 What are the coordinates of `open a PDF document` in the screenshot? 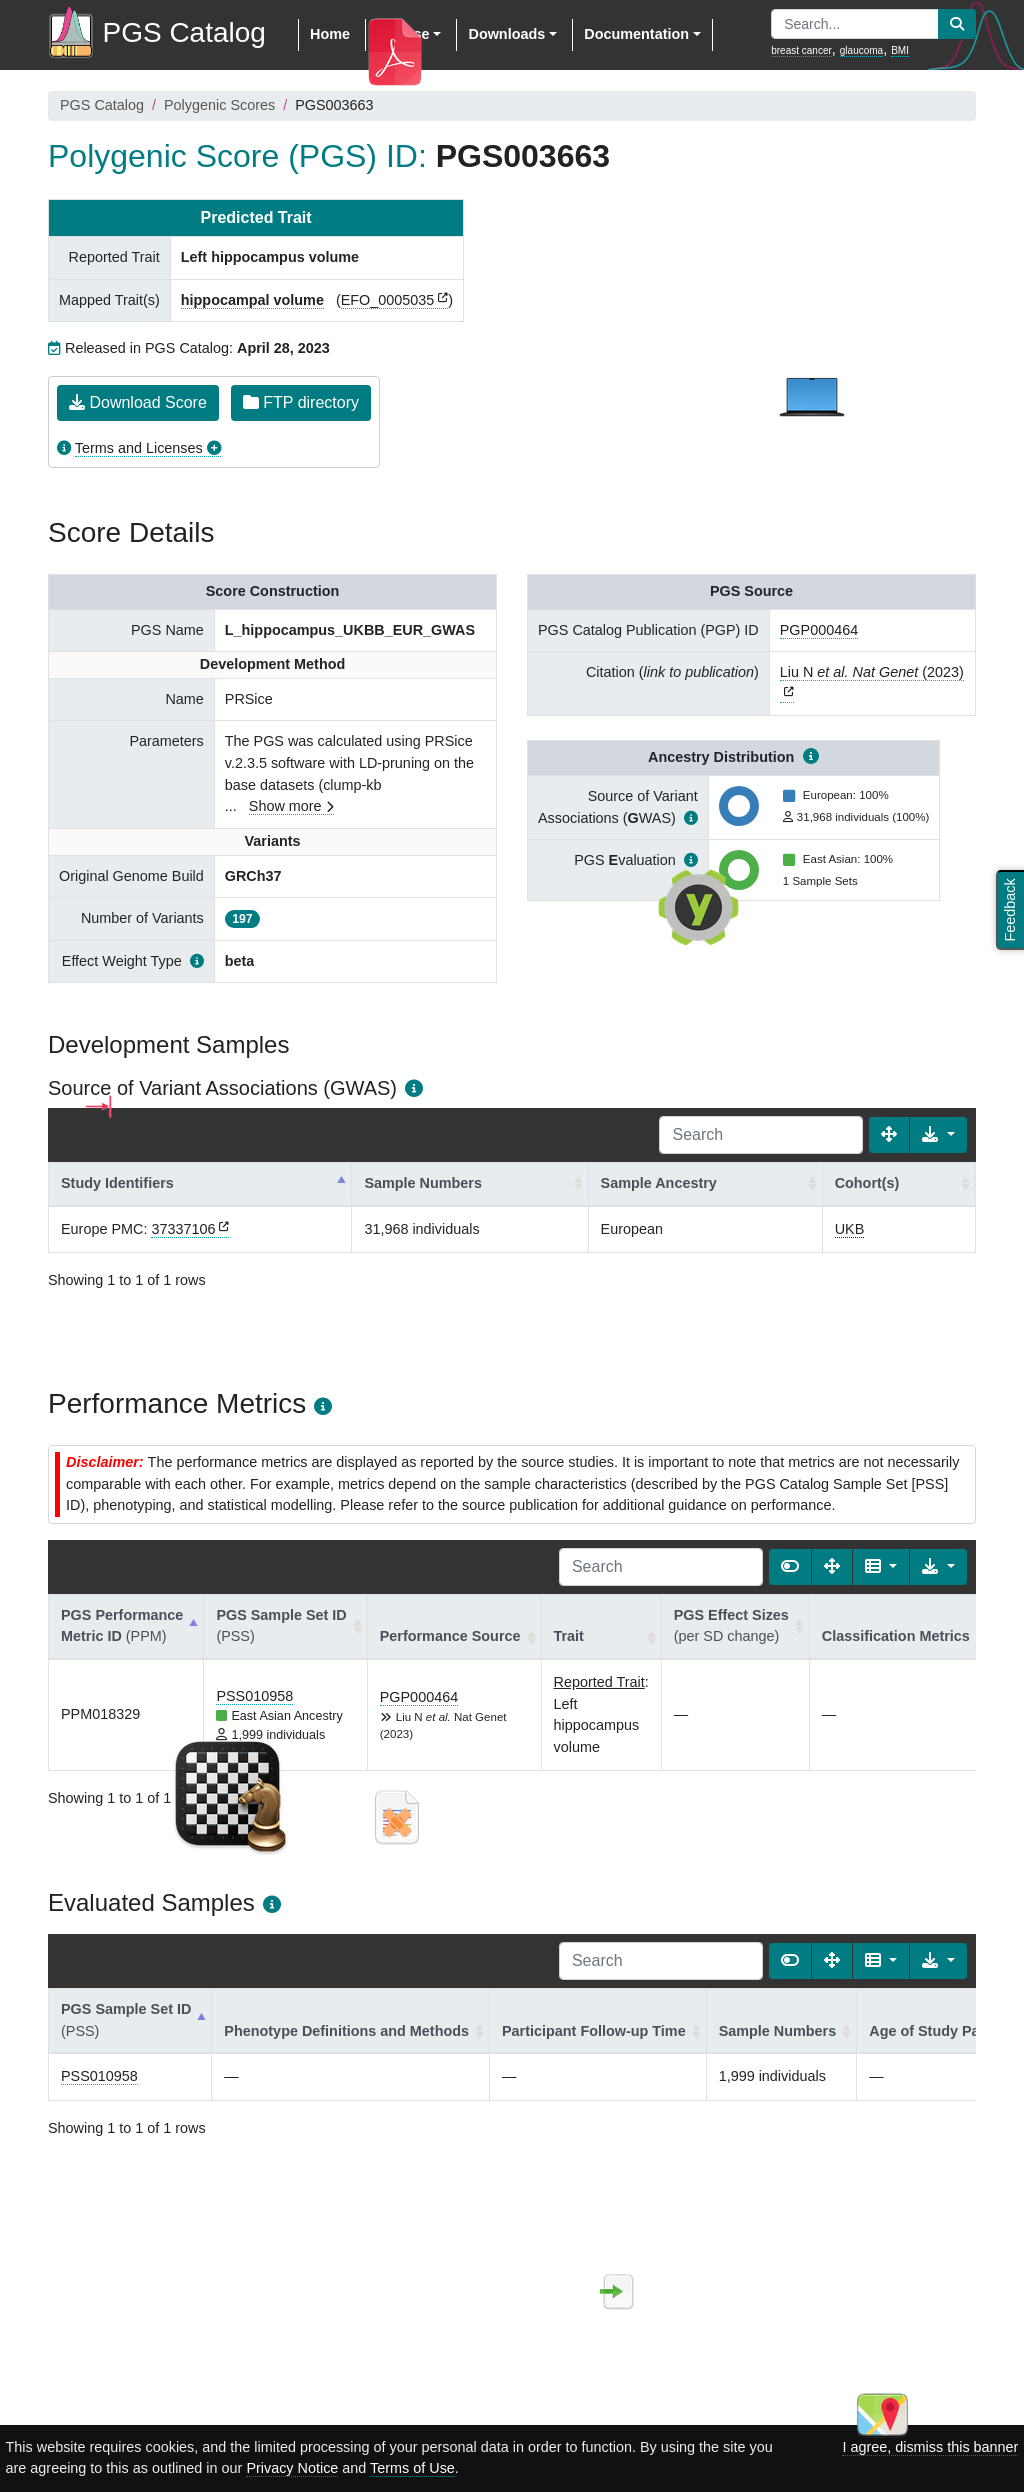 It's located at (395, 52).